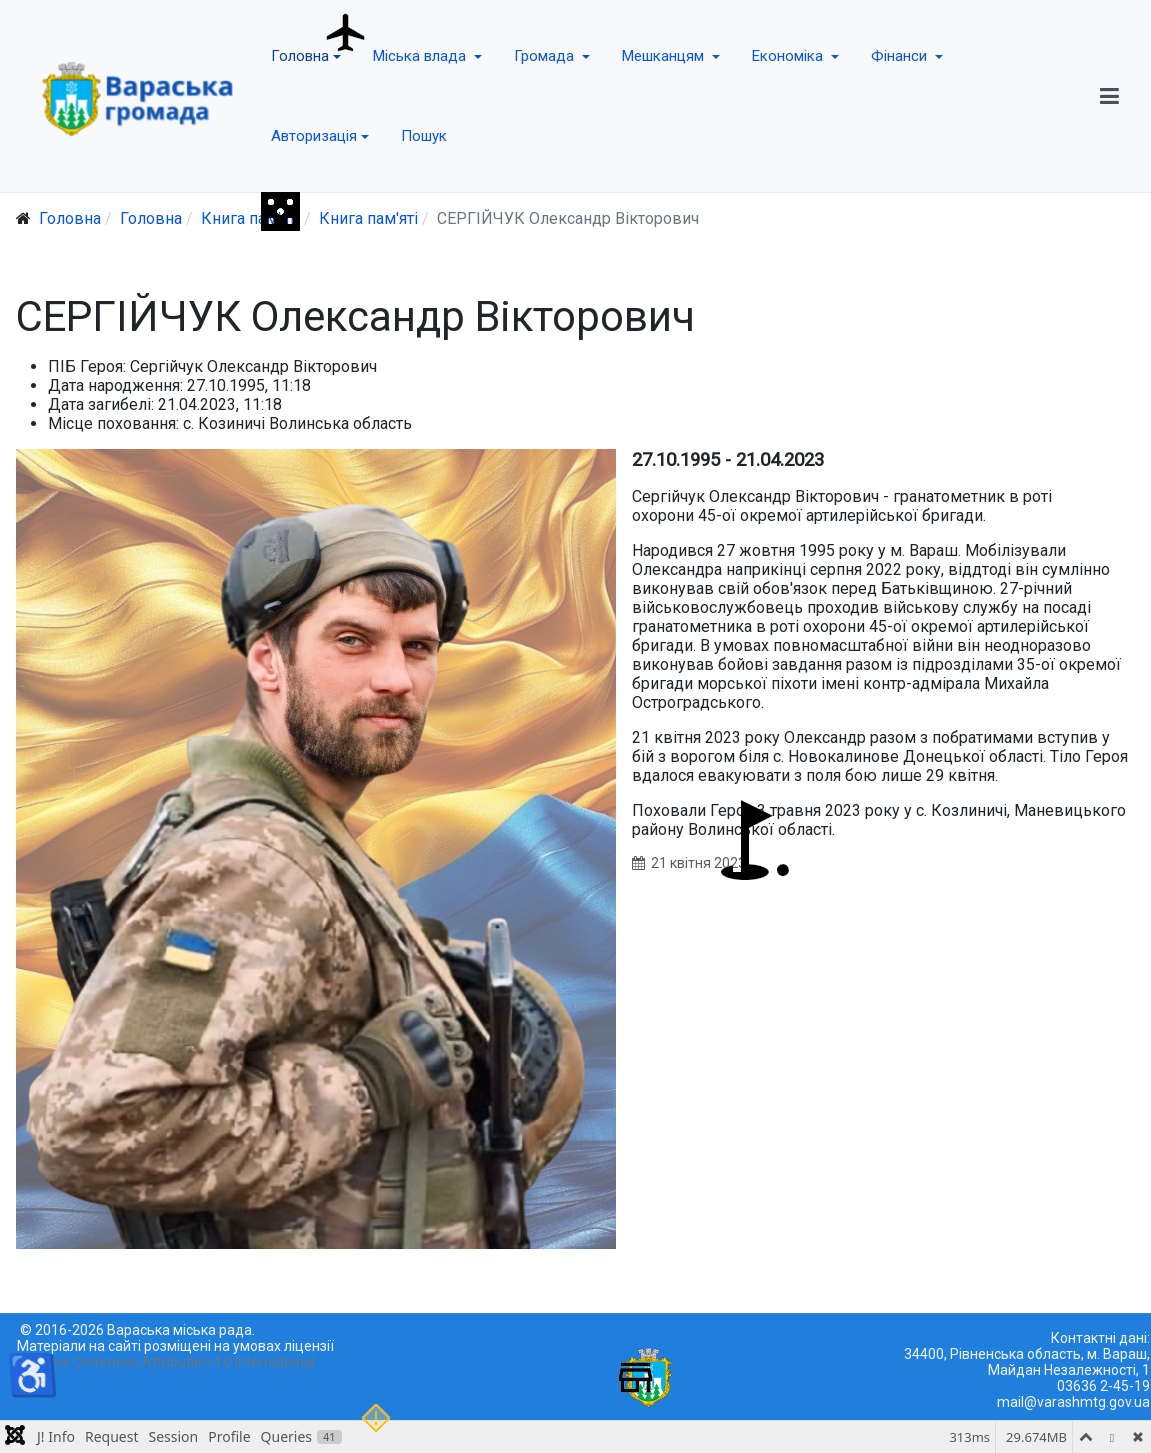 The height and width of the screenshot is (1453, 1151). What do you see at coordinates (280, 211) in the screenshot?
I see `access casino or gambling games` at bounding box center [280, 211].